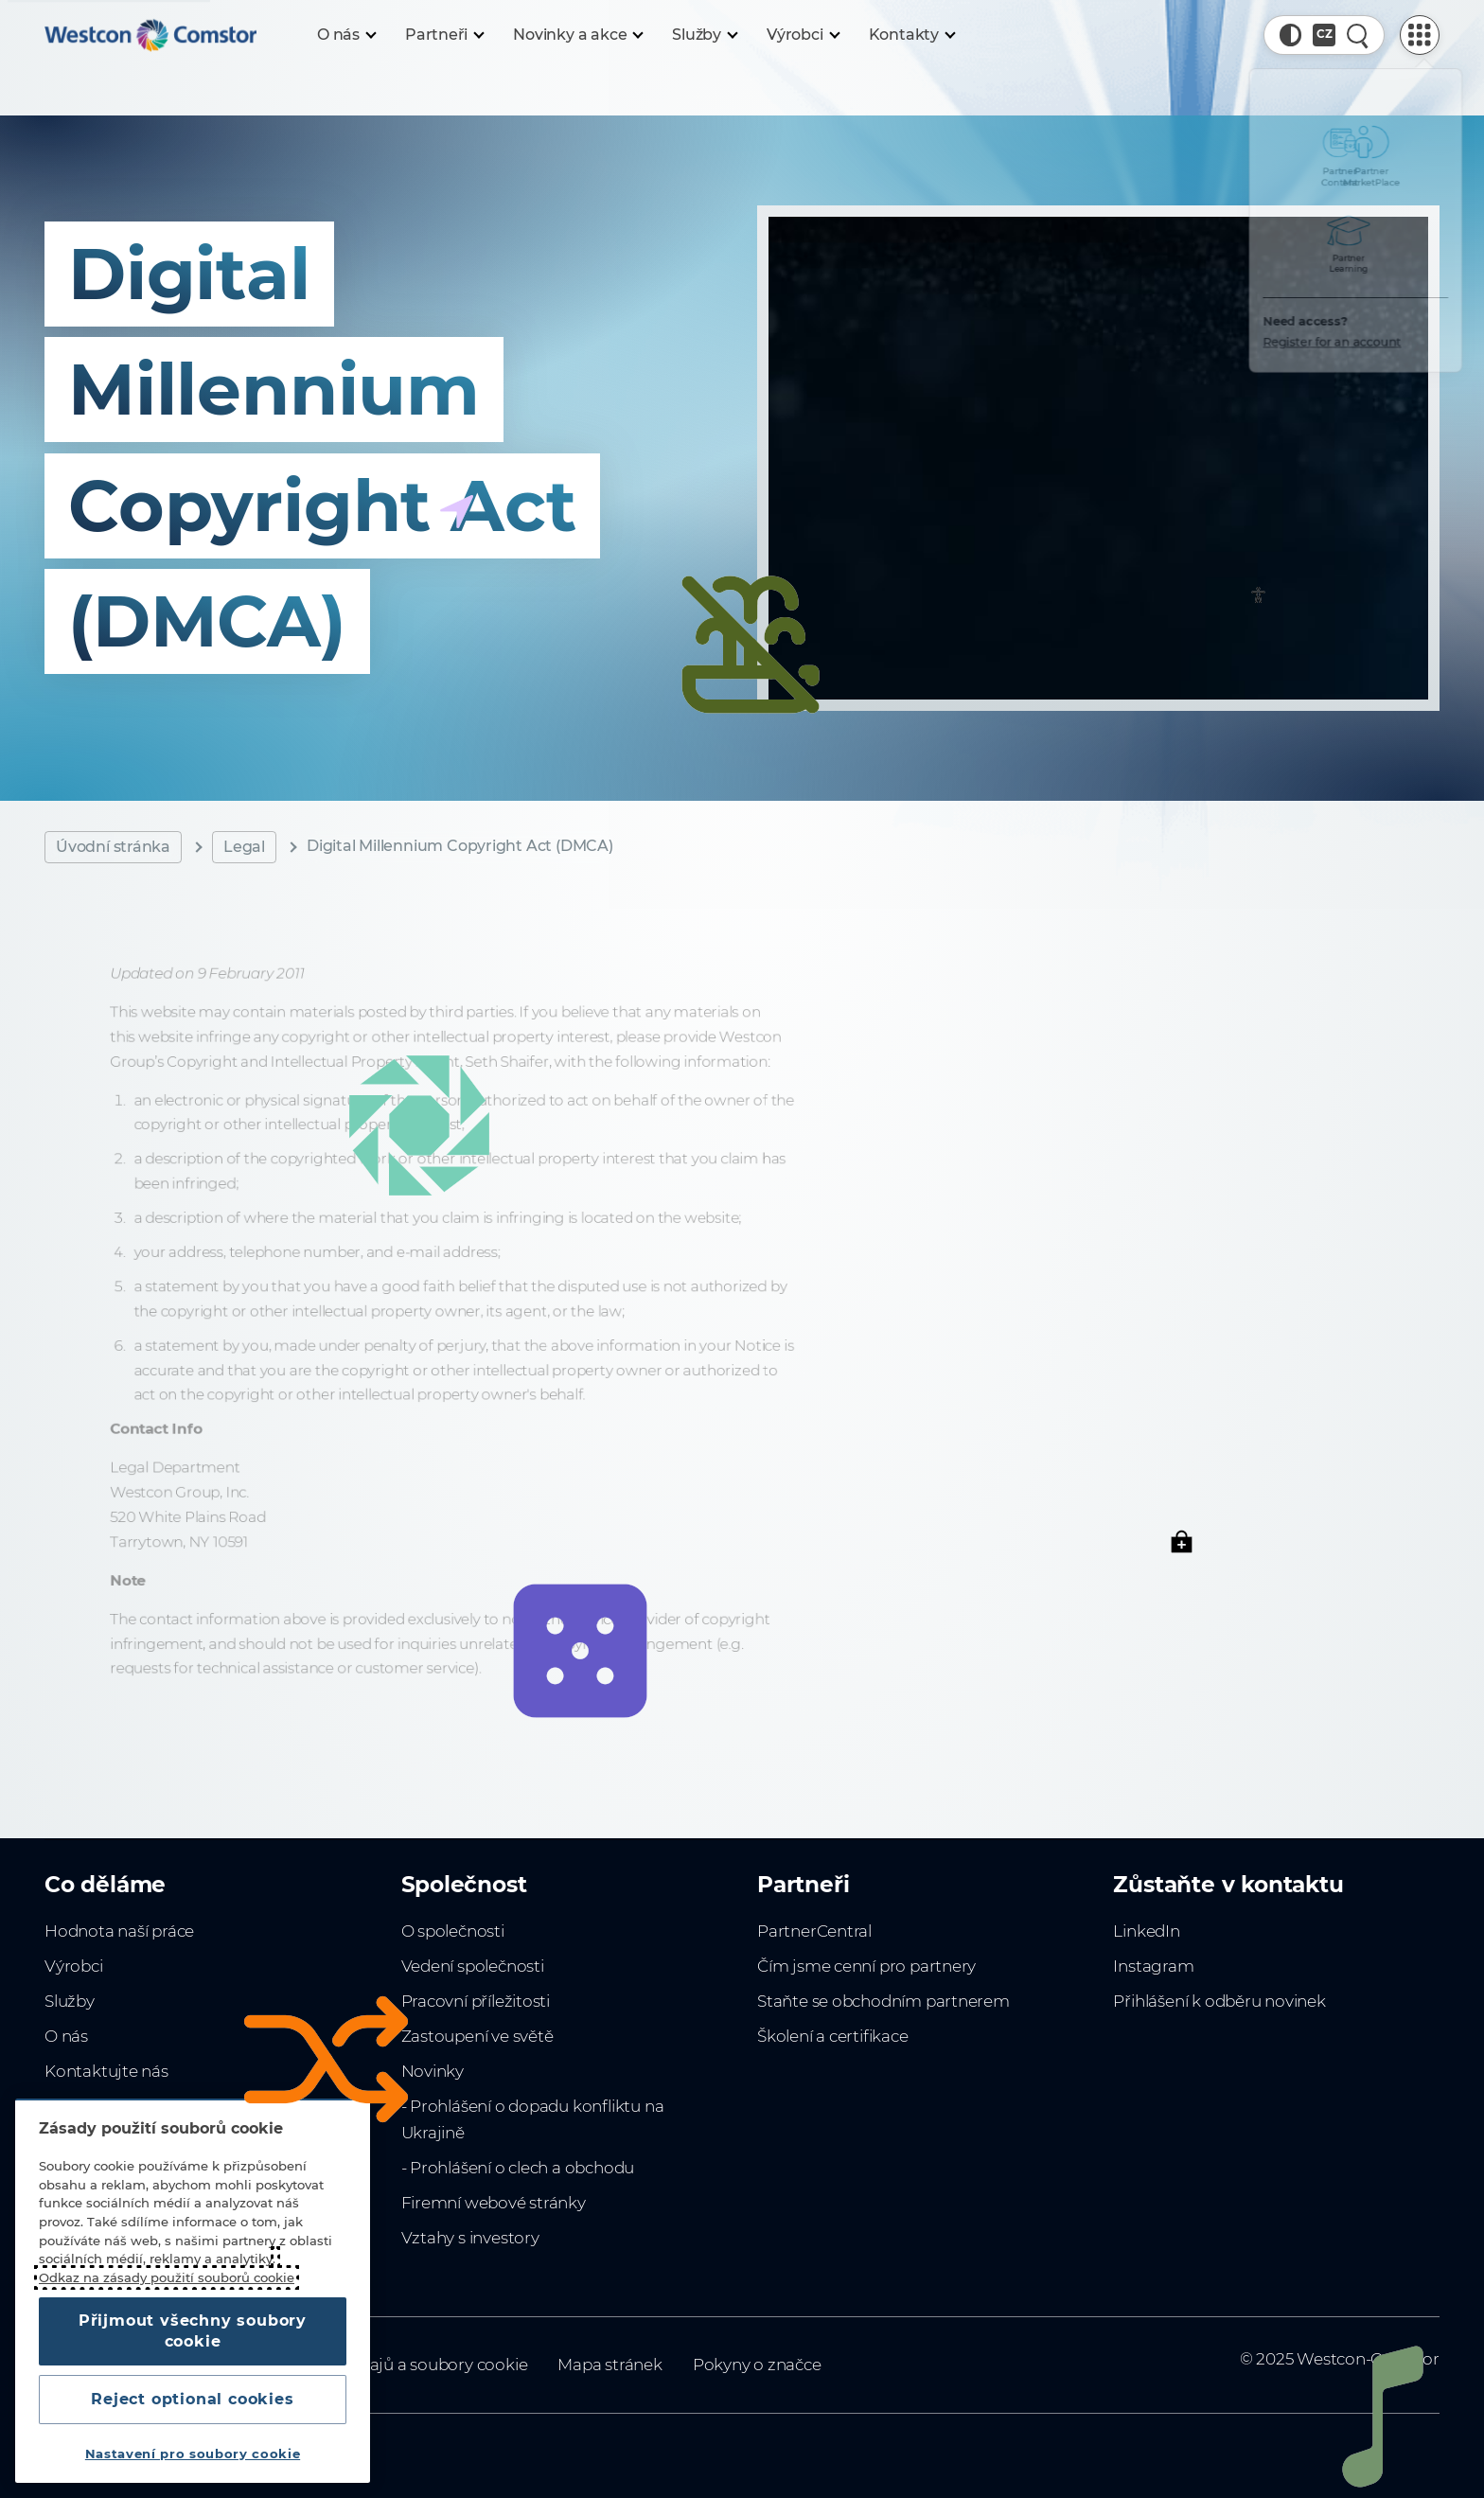 Image resolution: width=1484 pixels, height=2498 pixels. Describe the element at coordinates (326, 2059) in the screenshot. I see `shuffle playlist or queue order` at that location.